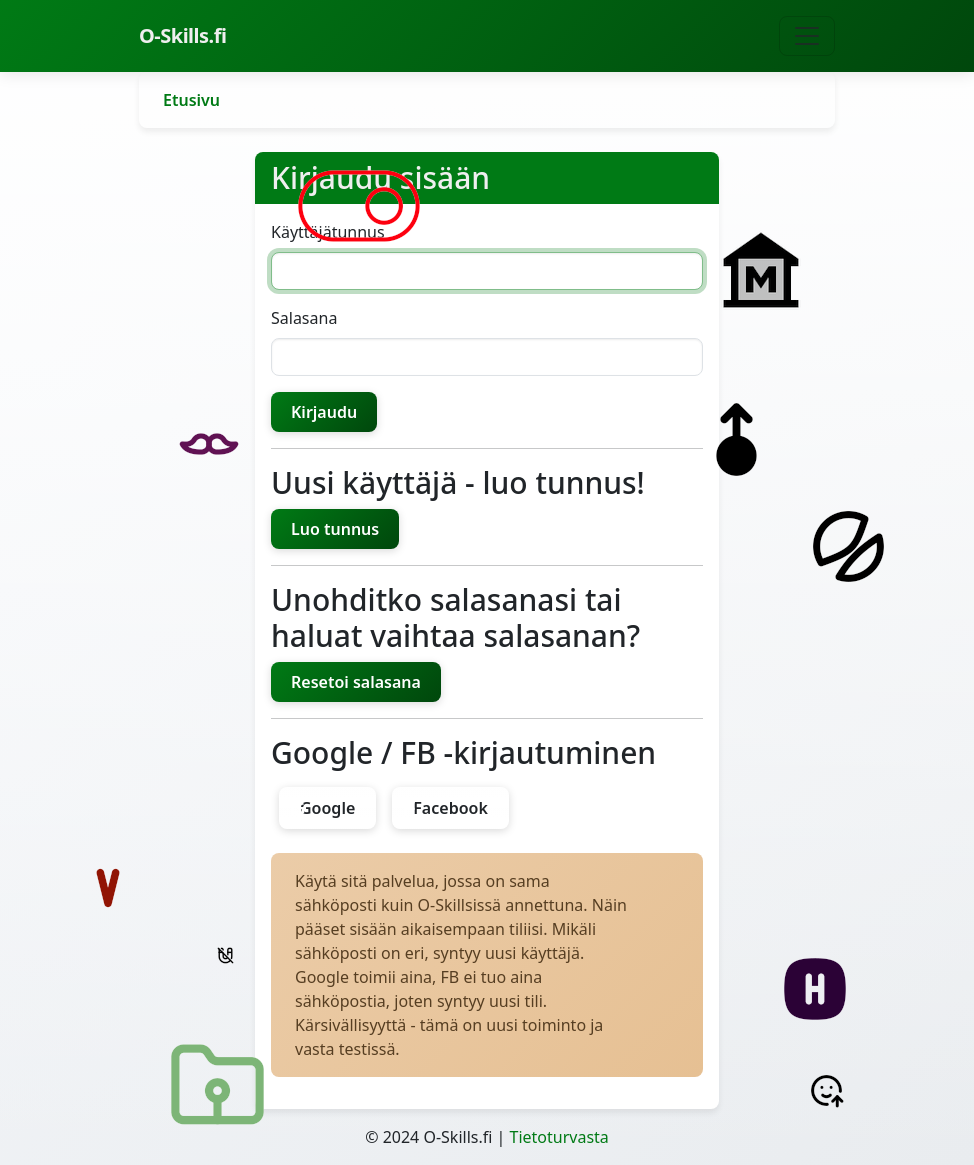  What do you see at coordinates (209, 444) in the screenshot?
I see `apply a moustache filter or effect` at bounding box center [209, 444].